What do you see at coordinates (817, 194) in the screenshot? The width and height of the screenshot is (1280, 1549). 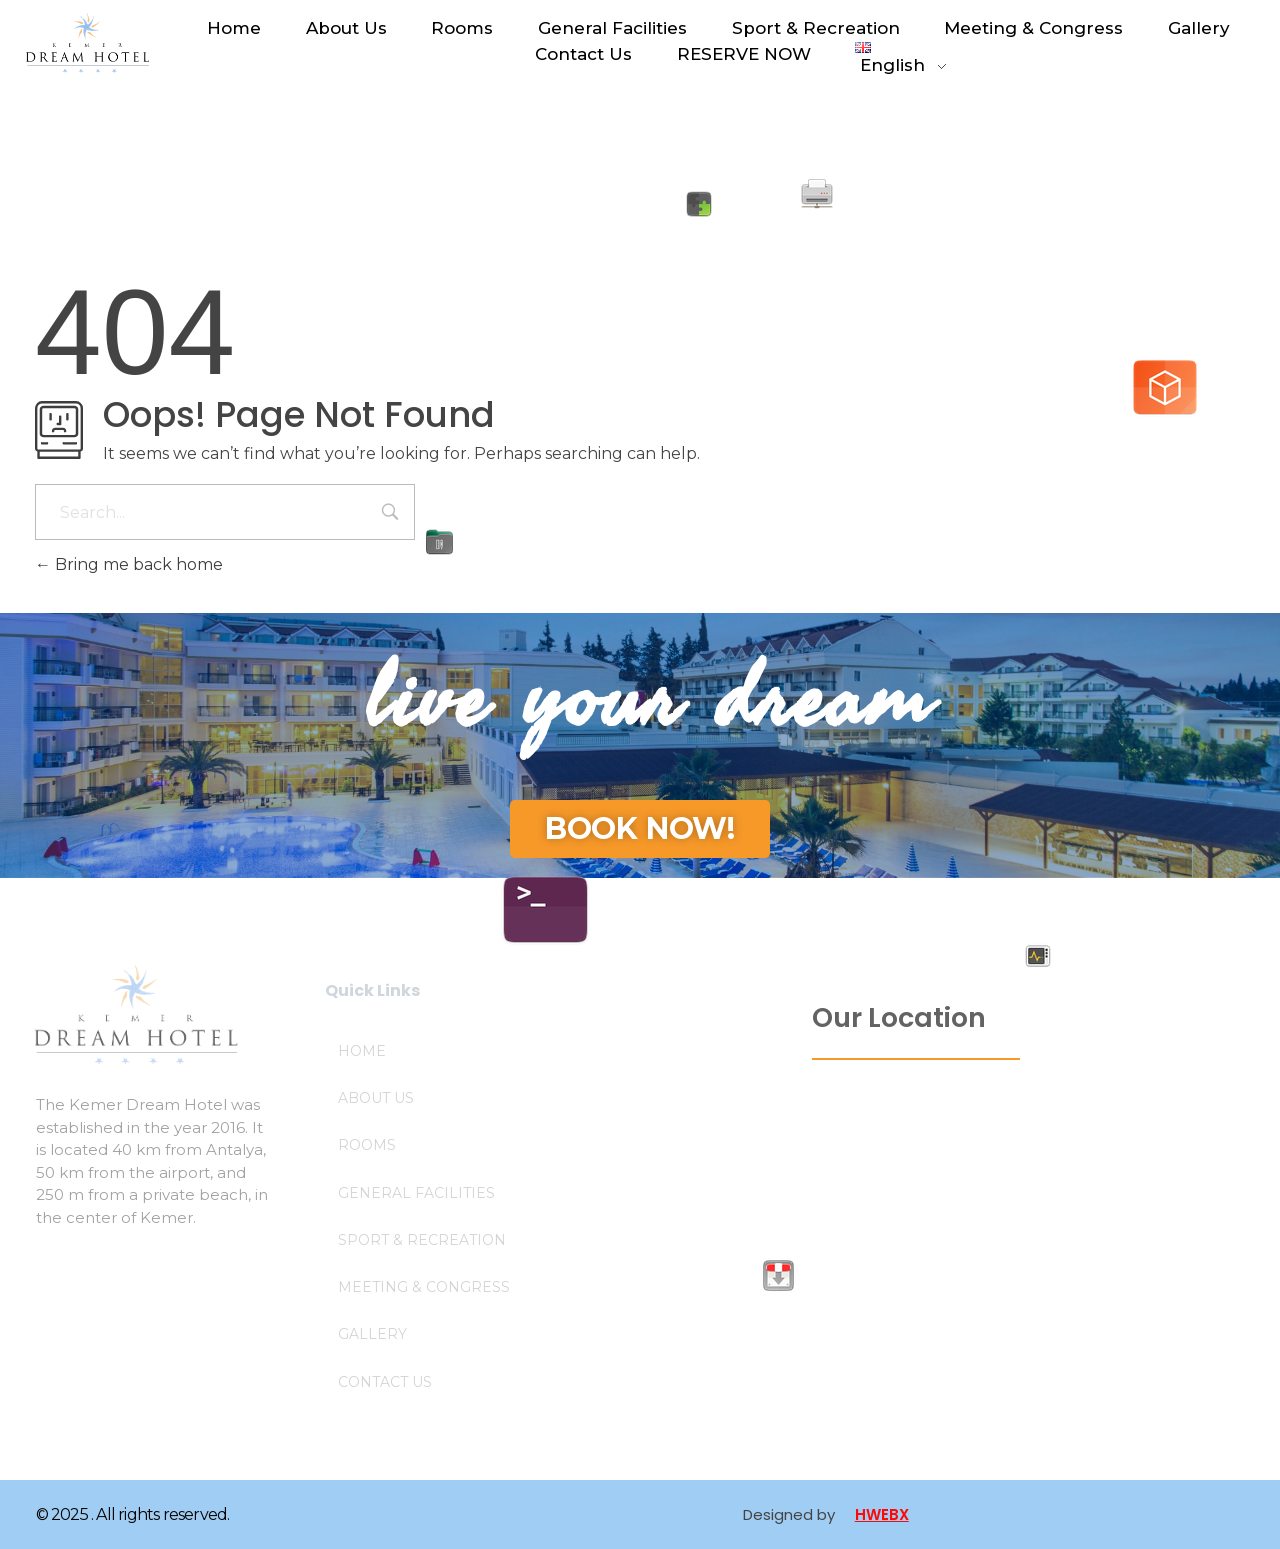 I see `connect to a network printer` at bounding box center [817, 194].